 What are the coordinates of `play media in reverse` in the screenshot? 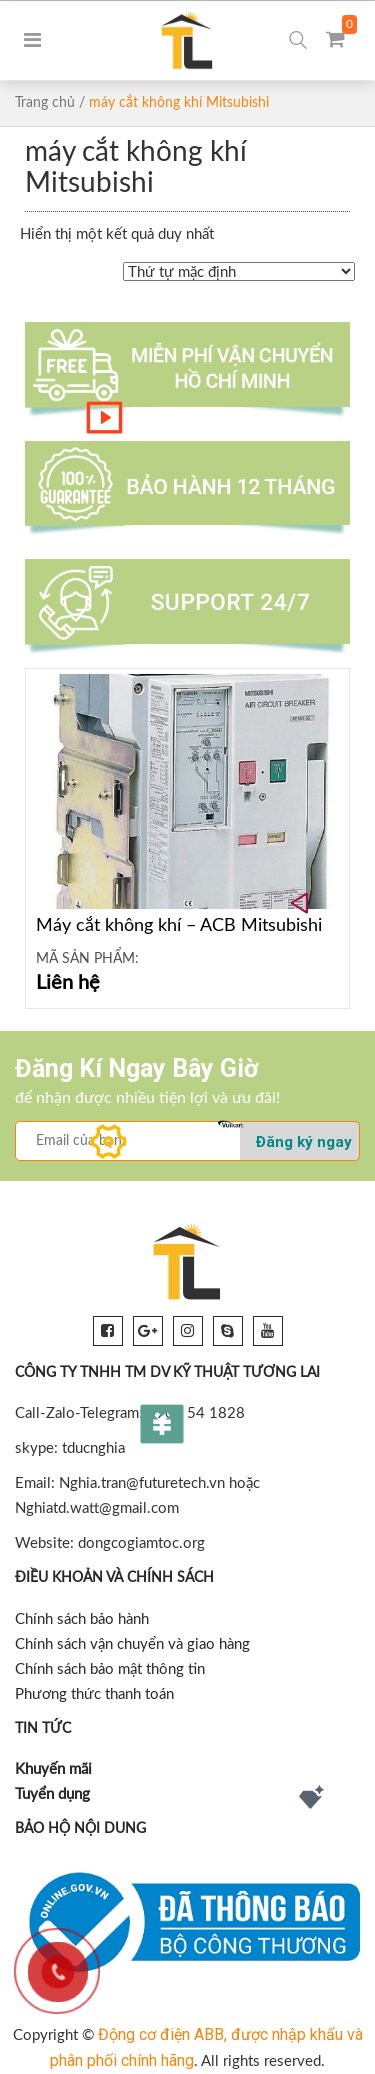 It's located at (301, 903).